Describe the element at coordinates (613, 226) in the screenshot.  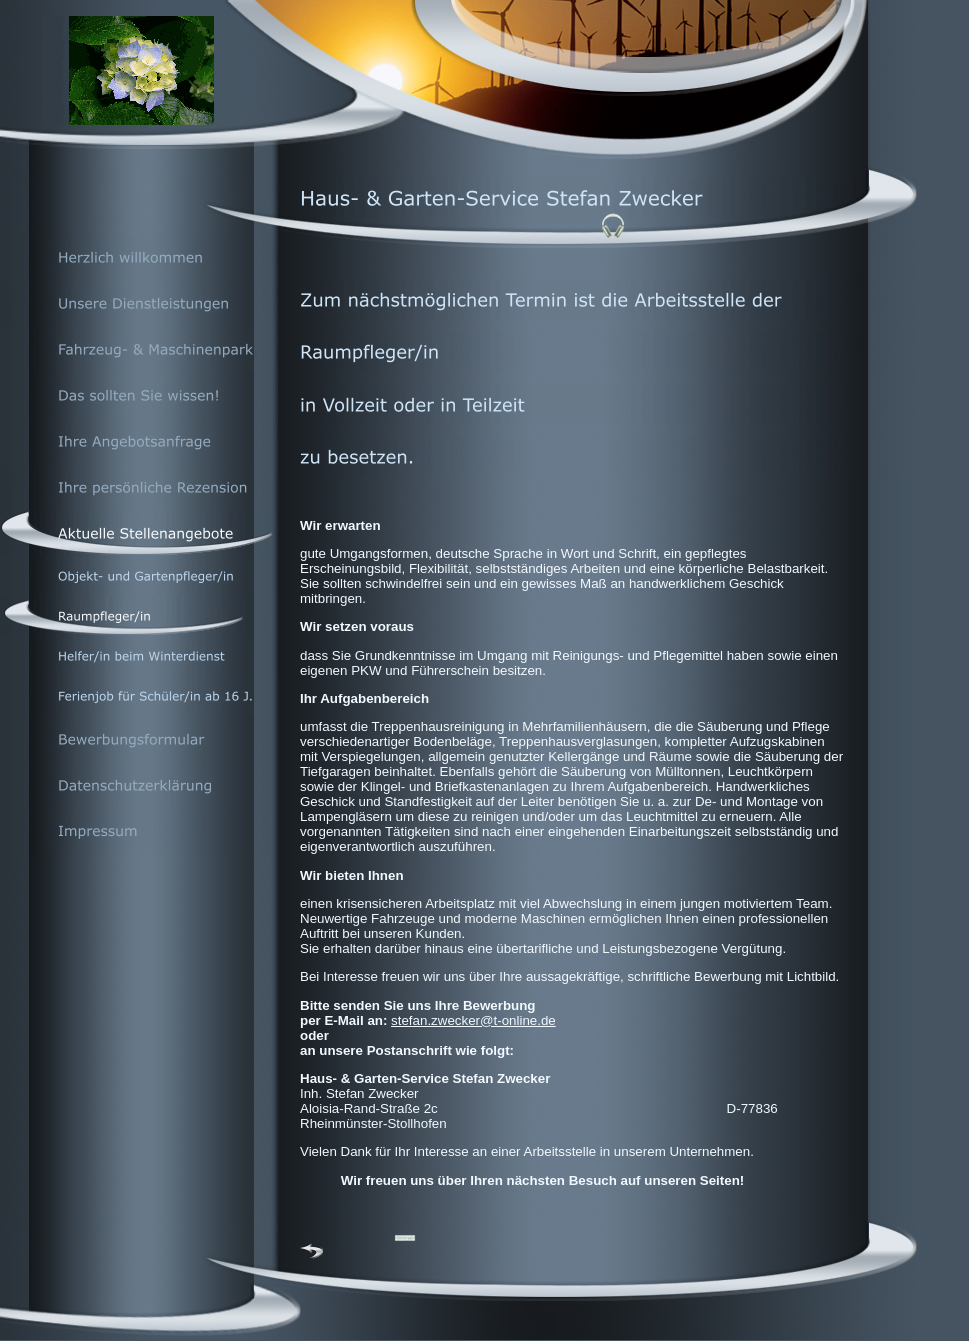
I see `bluetooth headphones connected successfully` at that location.